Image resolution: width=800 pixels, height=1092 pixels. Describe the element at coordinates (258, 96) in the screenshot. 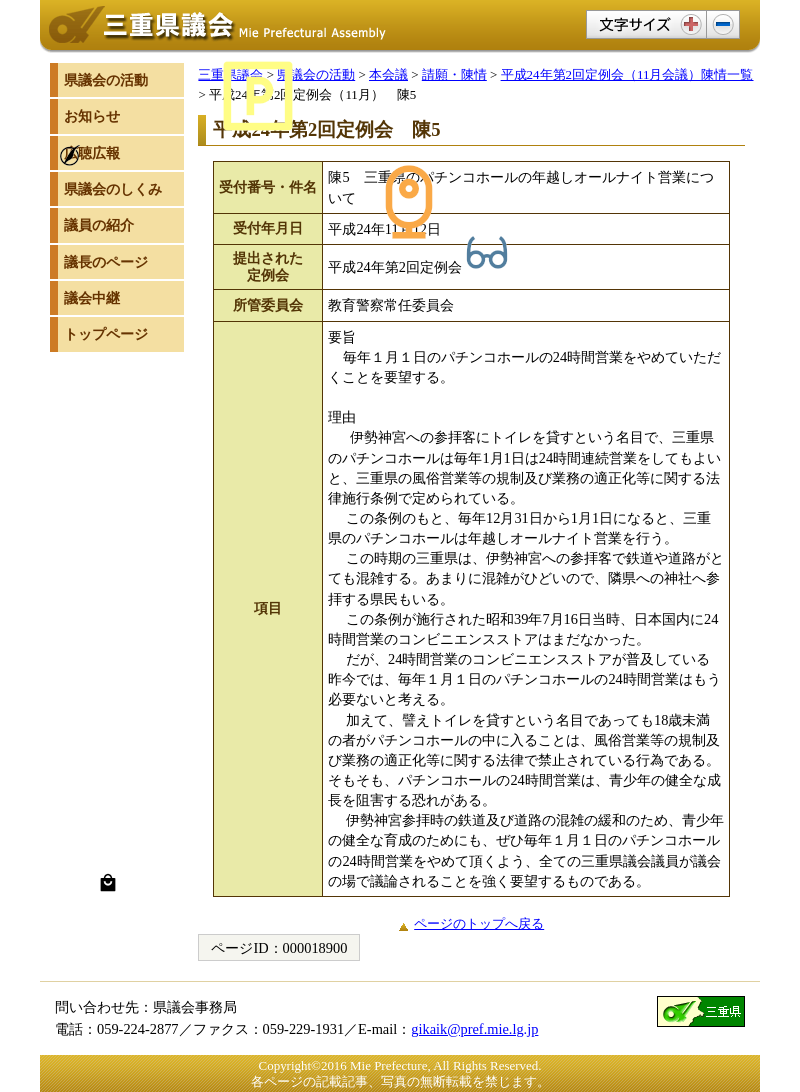

I see `find nearby parking locations` at that location.